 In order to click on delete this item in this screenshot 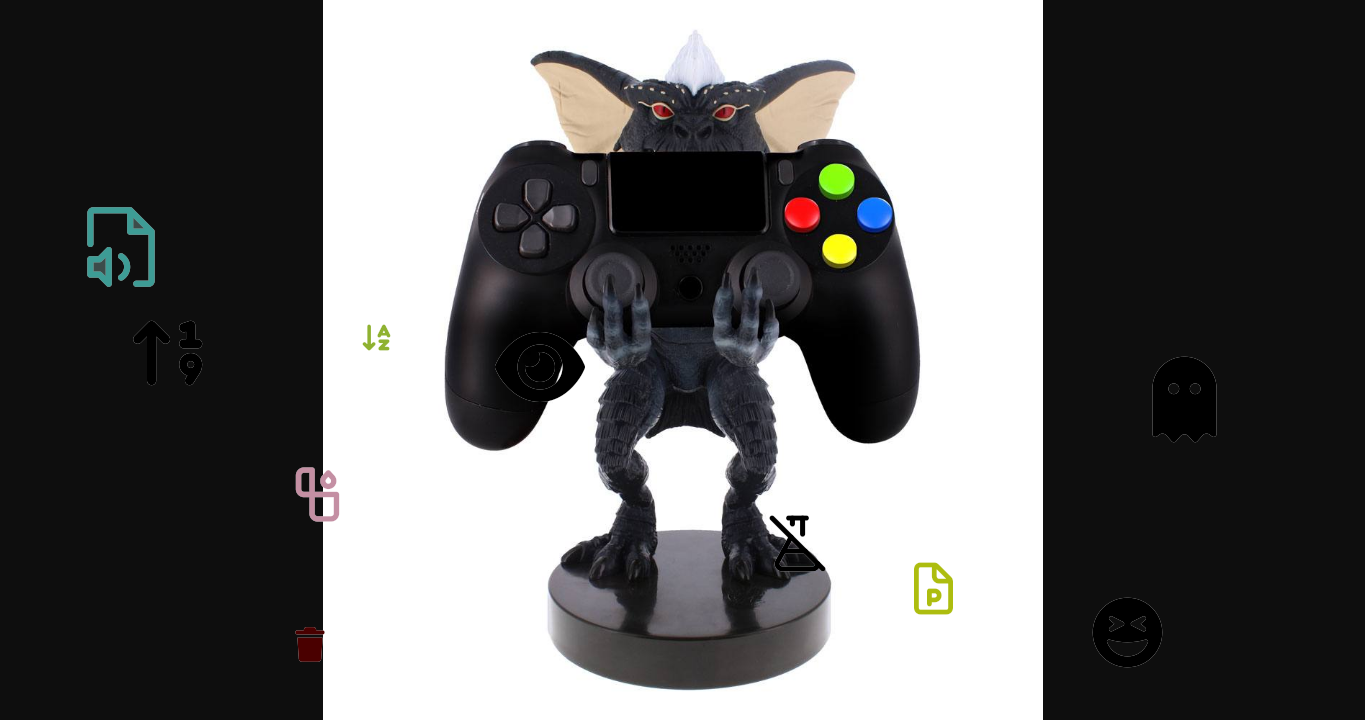, I will do `click(310, 645)`.